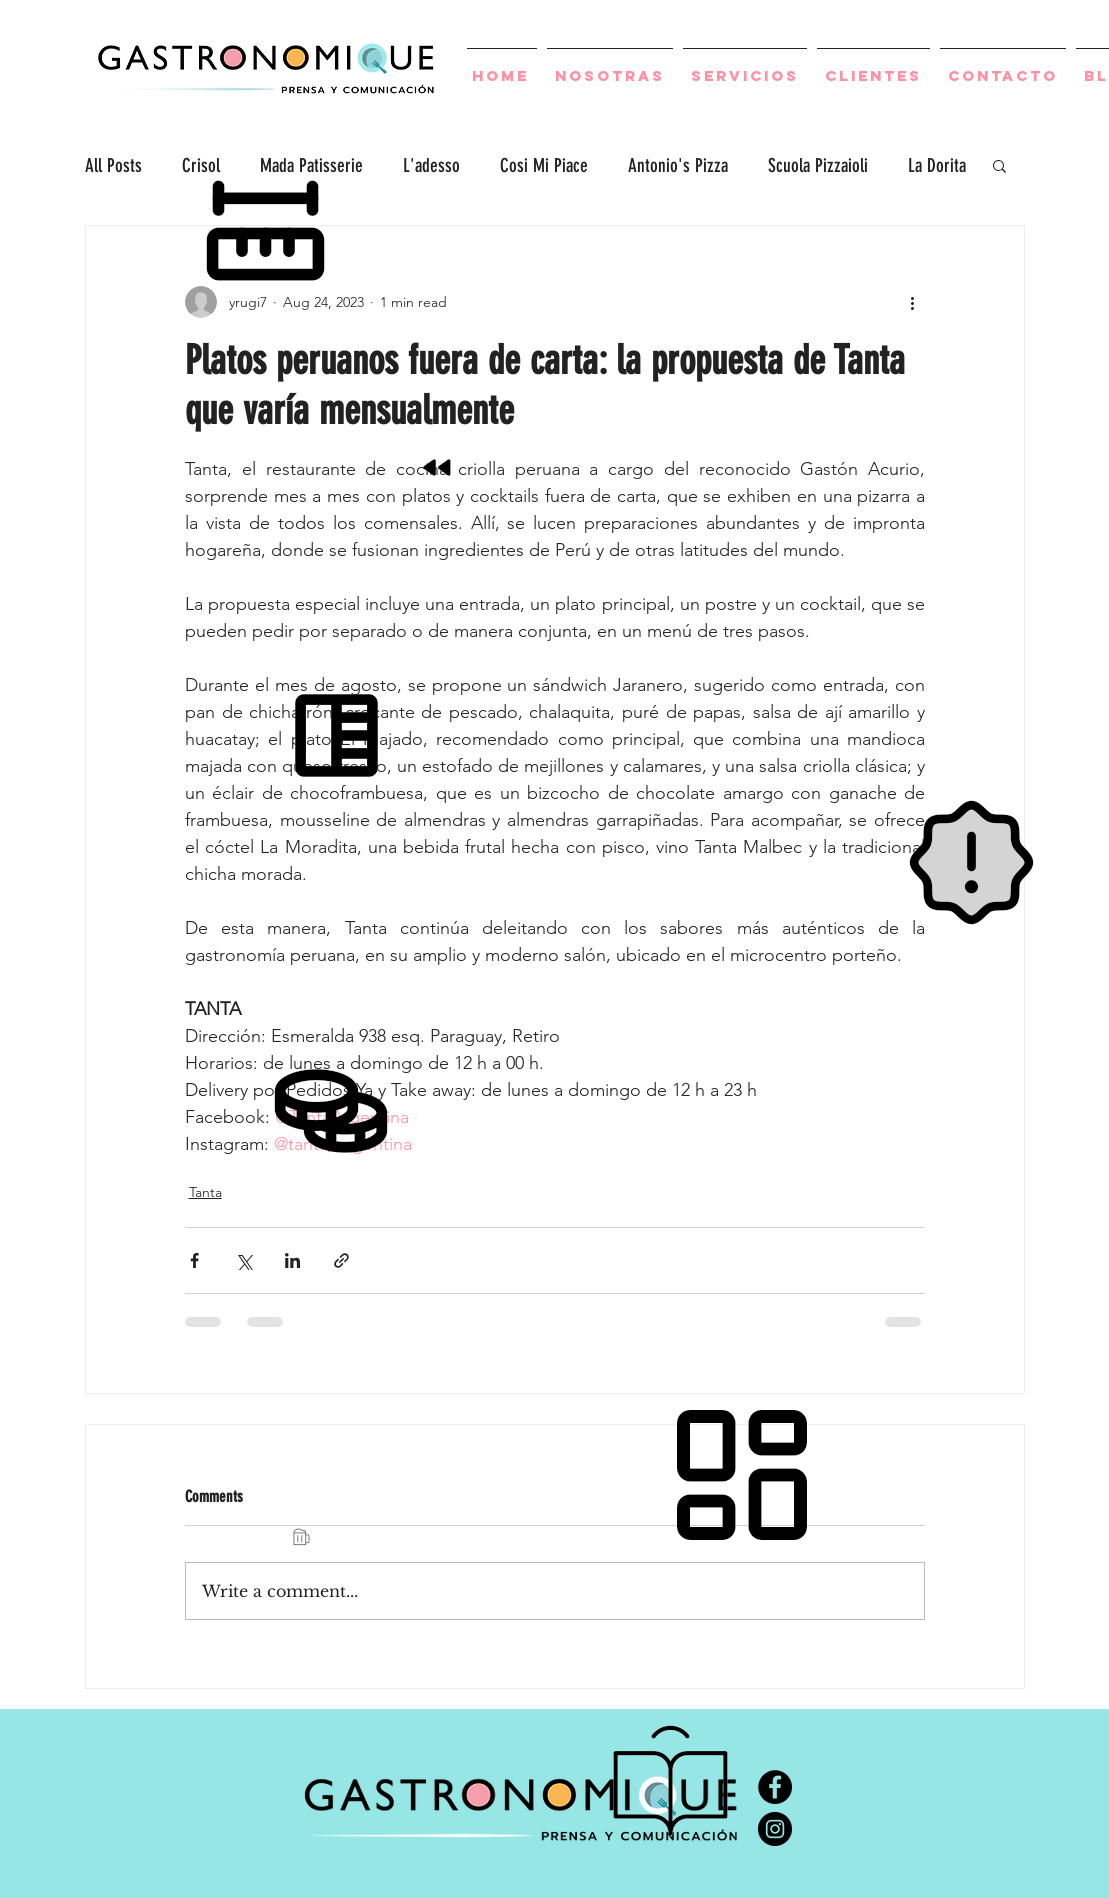  Describe the element at coordinates (300, 1537) in the screenshot. I see `browse nearby bars or pubs` at that location.